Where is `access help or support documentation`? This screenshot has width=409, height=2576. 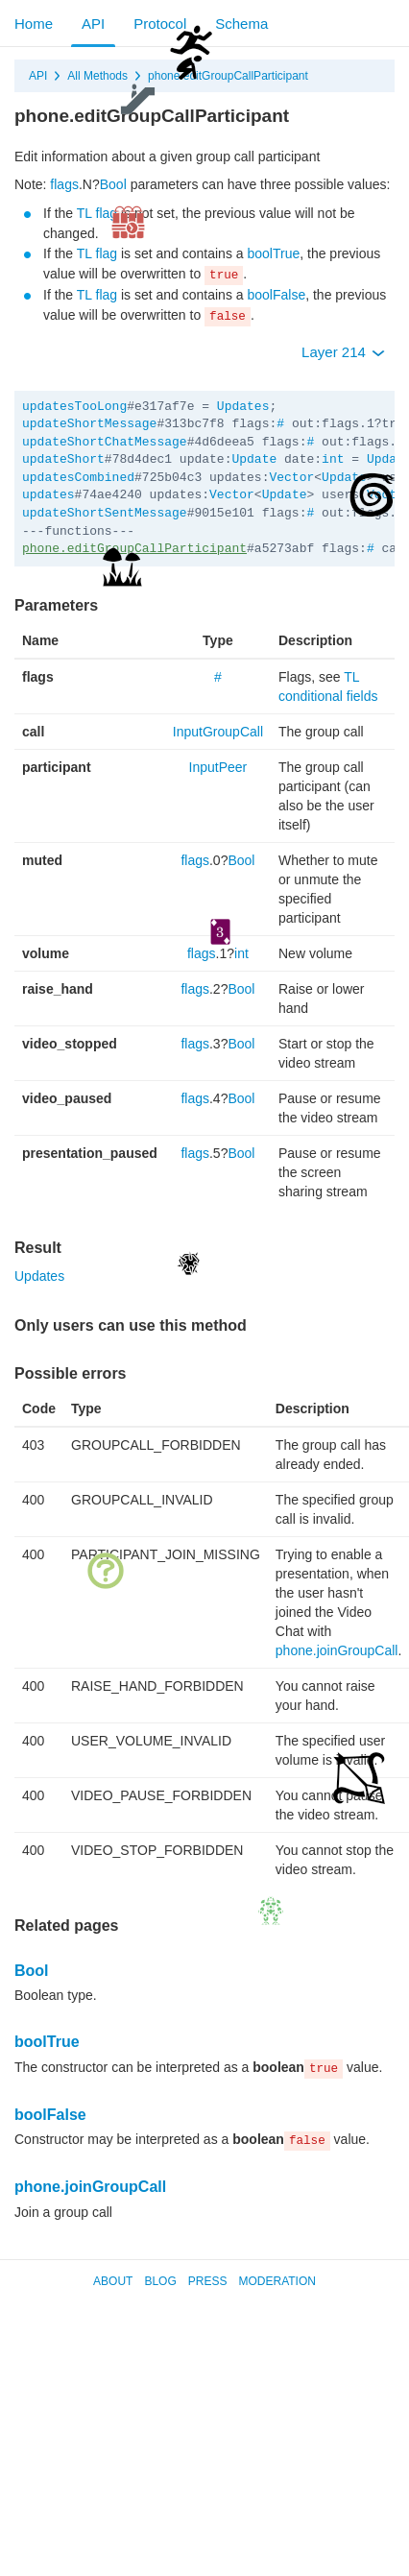 access help or support documentation is located at coordinates (106, 1571).